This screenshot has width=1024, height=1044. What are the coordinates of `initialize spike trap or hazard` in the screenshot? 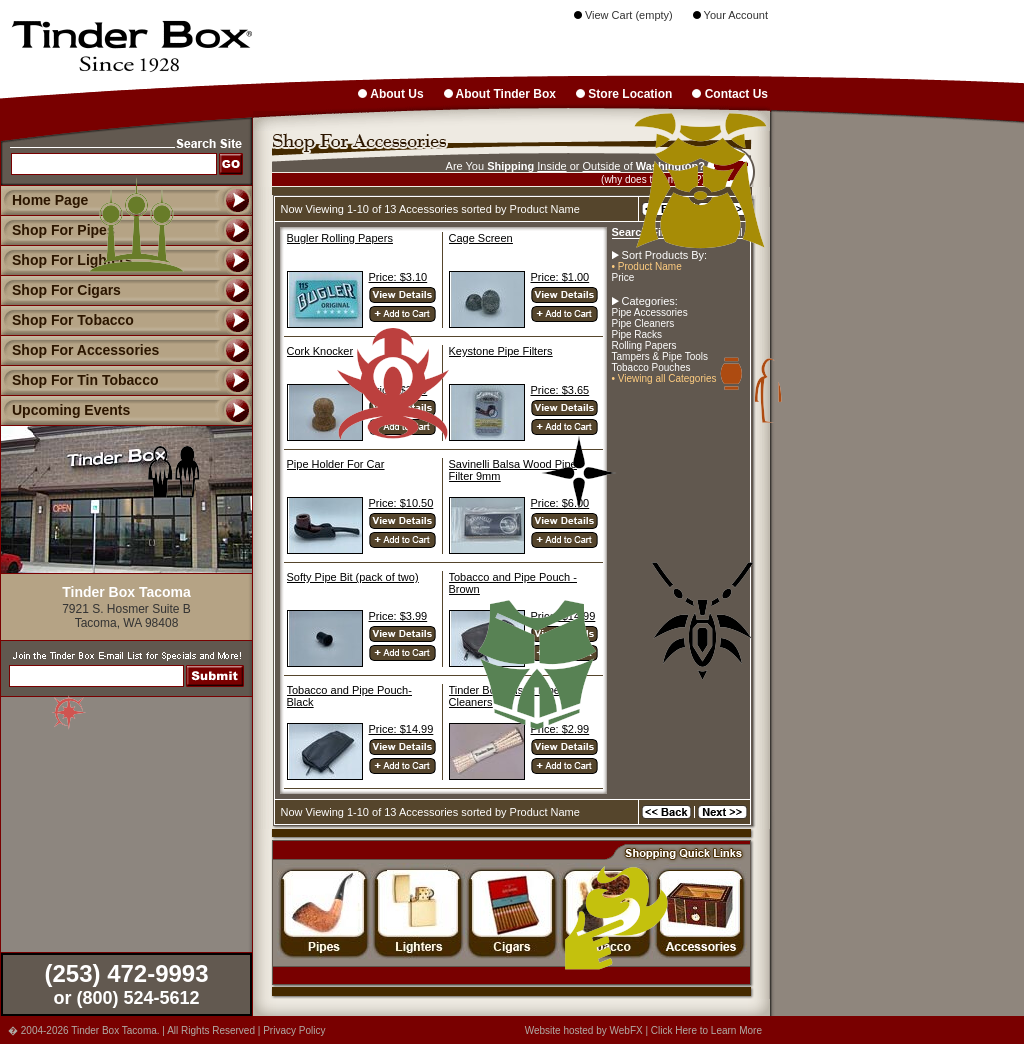 It's located at (579, 473).